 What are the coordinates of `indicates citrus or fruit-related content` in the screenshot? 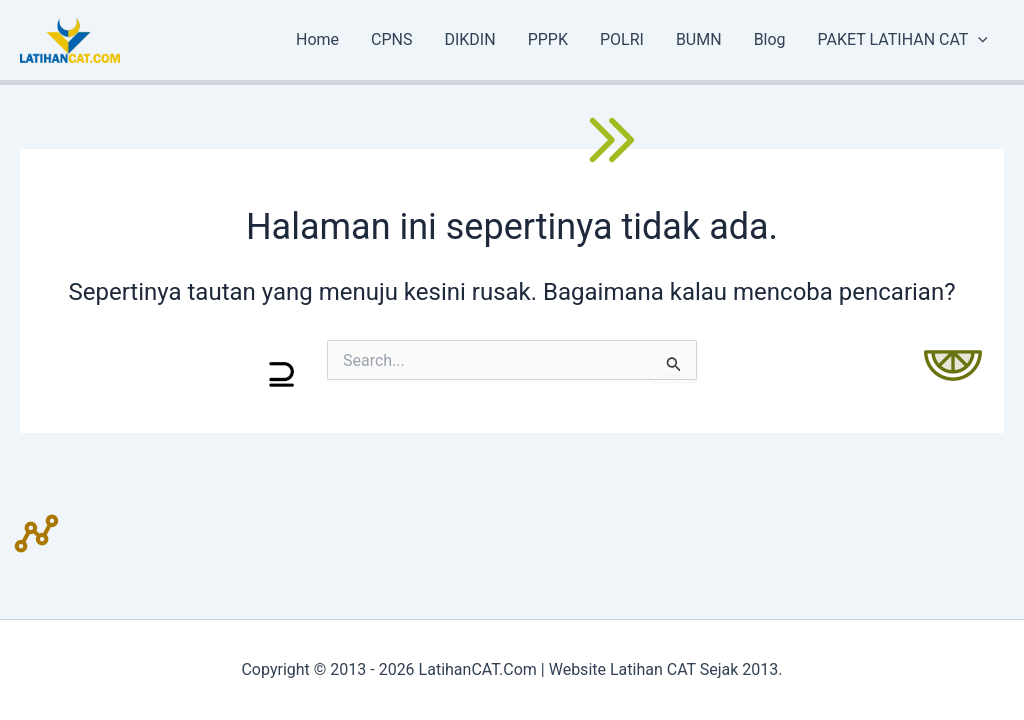 It's located at (953, 361).